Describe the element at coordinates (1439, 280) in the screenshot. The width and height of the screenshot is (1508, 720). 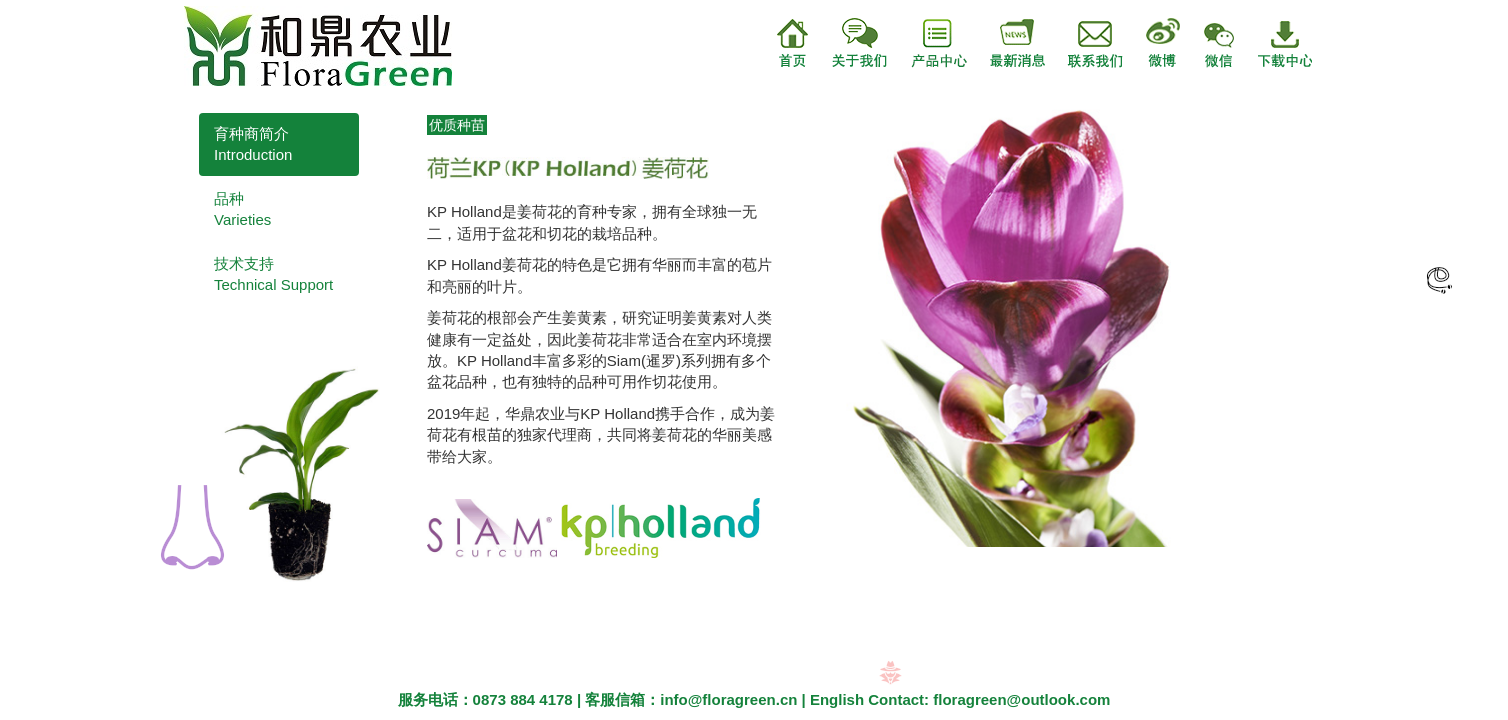
I see `hunting bolas weapon item in game inventory` at that location.